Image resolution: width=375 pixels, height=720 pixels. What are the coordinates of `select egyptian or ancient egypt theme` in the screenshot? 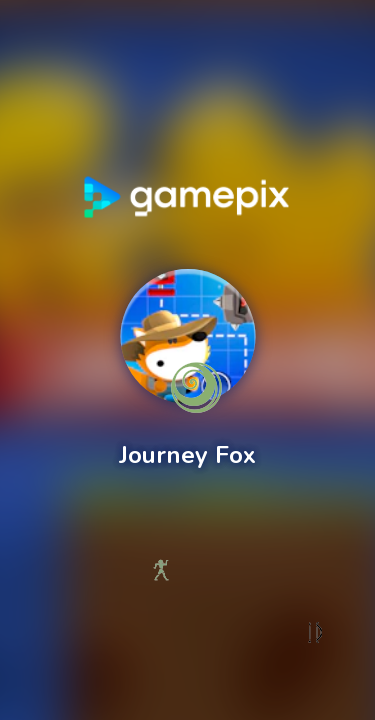 It's located at (161, 570).